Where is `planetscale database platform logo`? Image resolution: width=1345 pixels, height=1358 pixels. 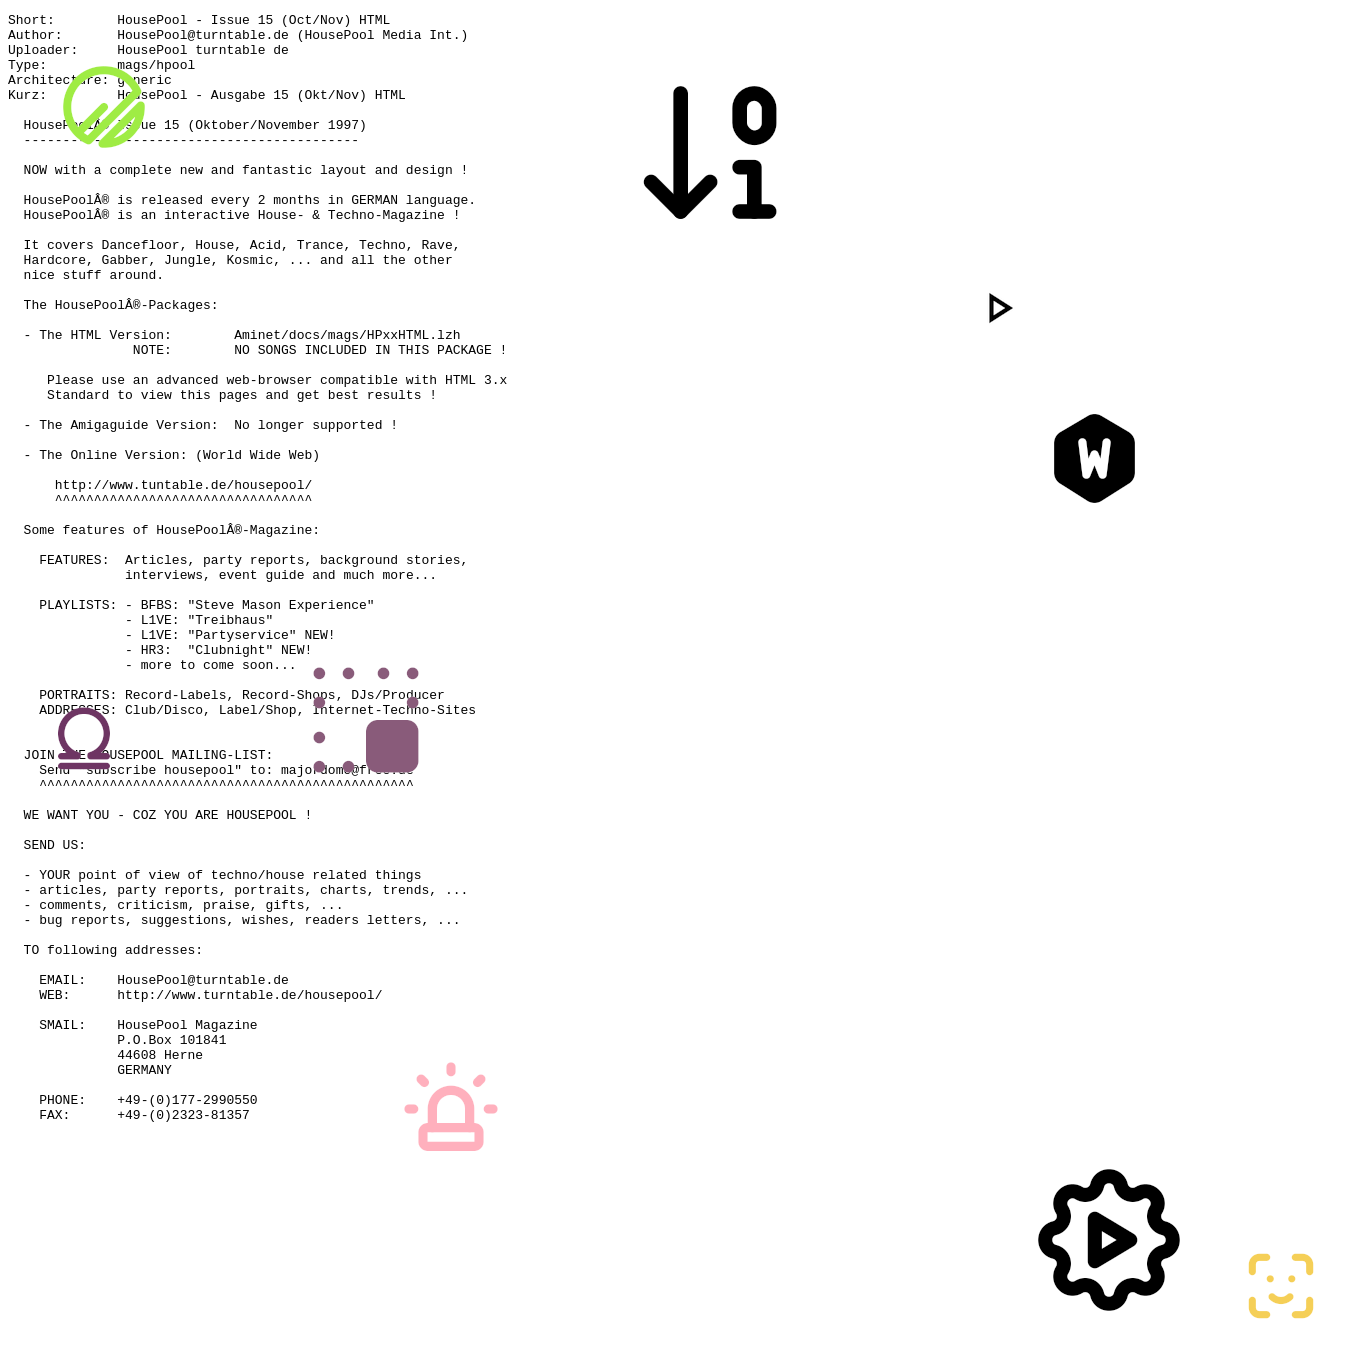
planetscale database platform logo is located at coordinates (104, 107).